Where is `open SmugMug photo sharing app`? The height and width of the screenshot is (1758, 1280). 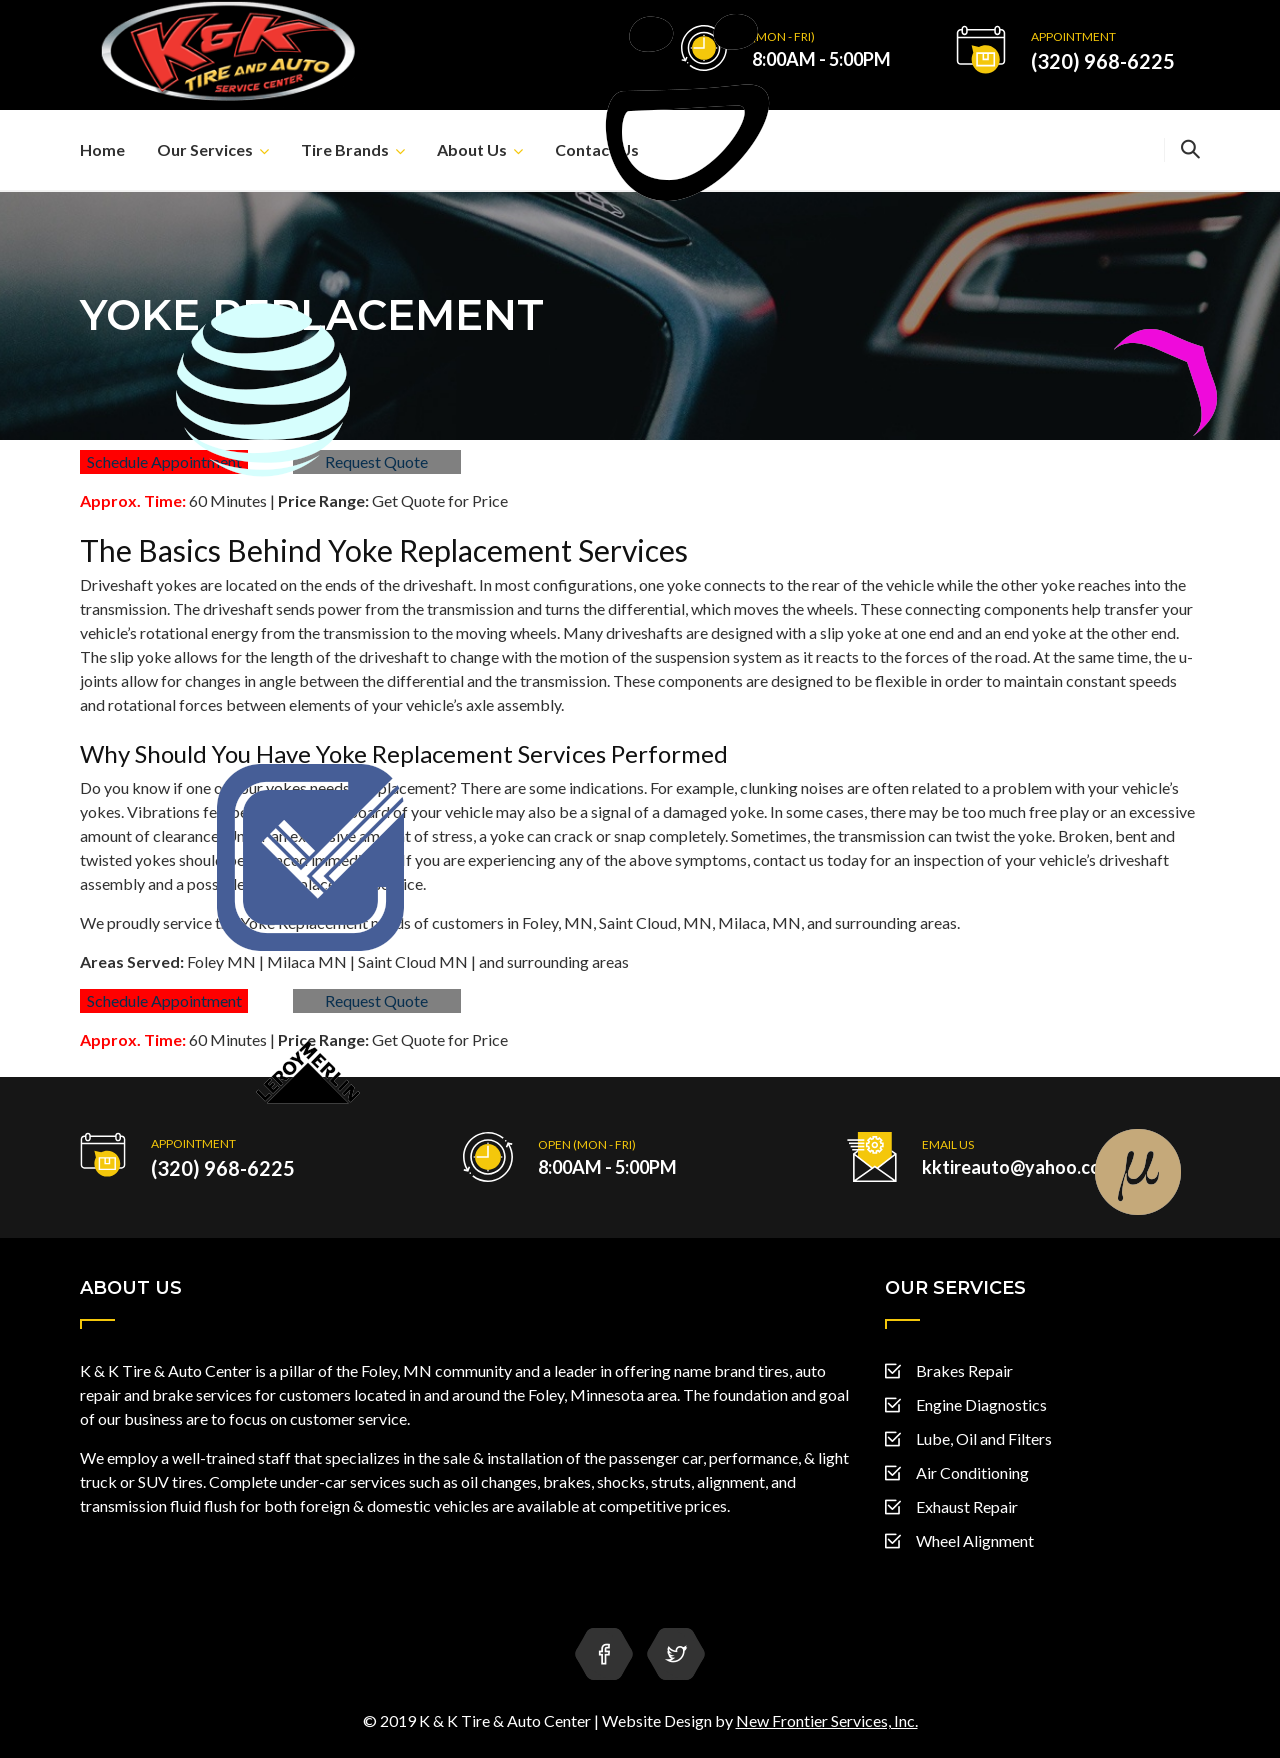
open SmugMug photo sharing app is located at coordinates (687, 107).